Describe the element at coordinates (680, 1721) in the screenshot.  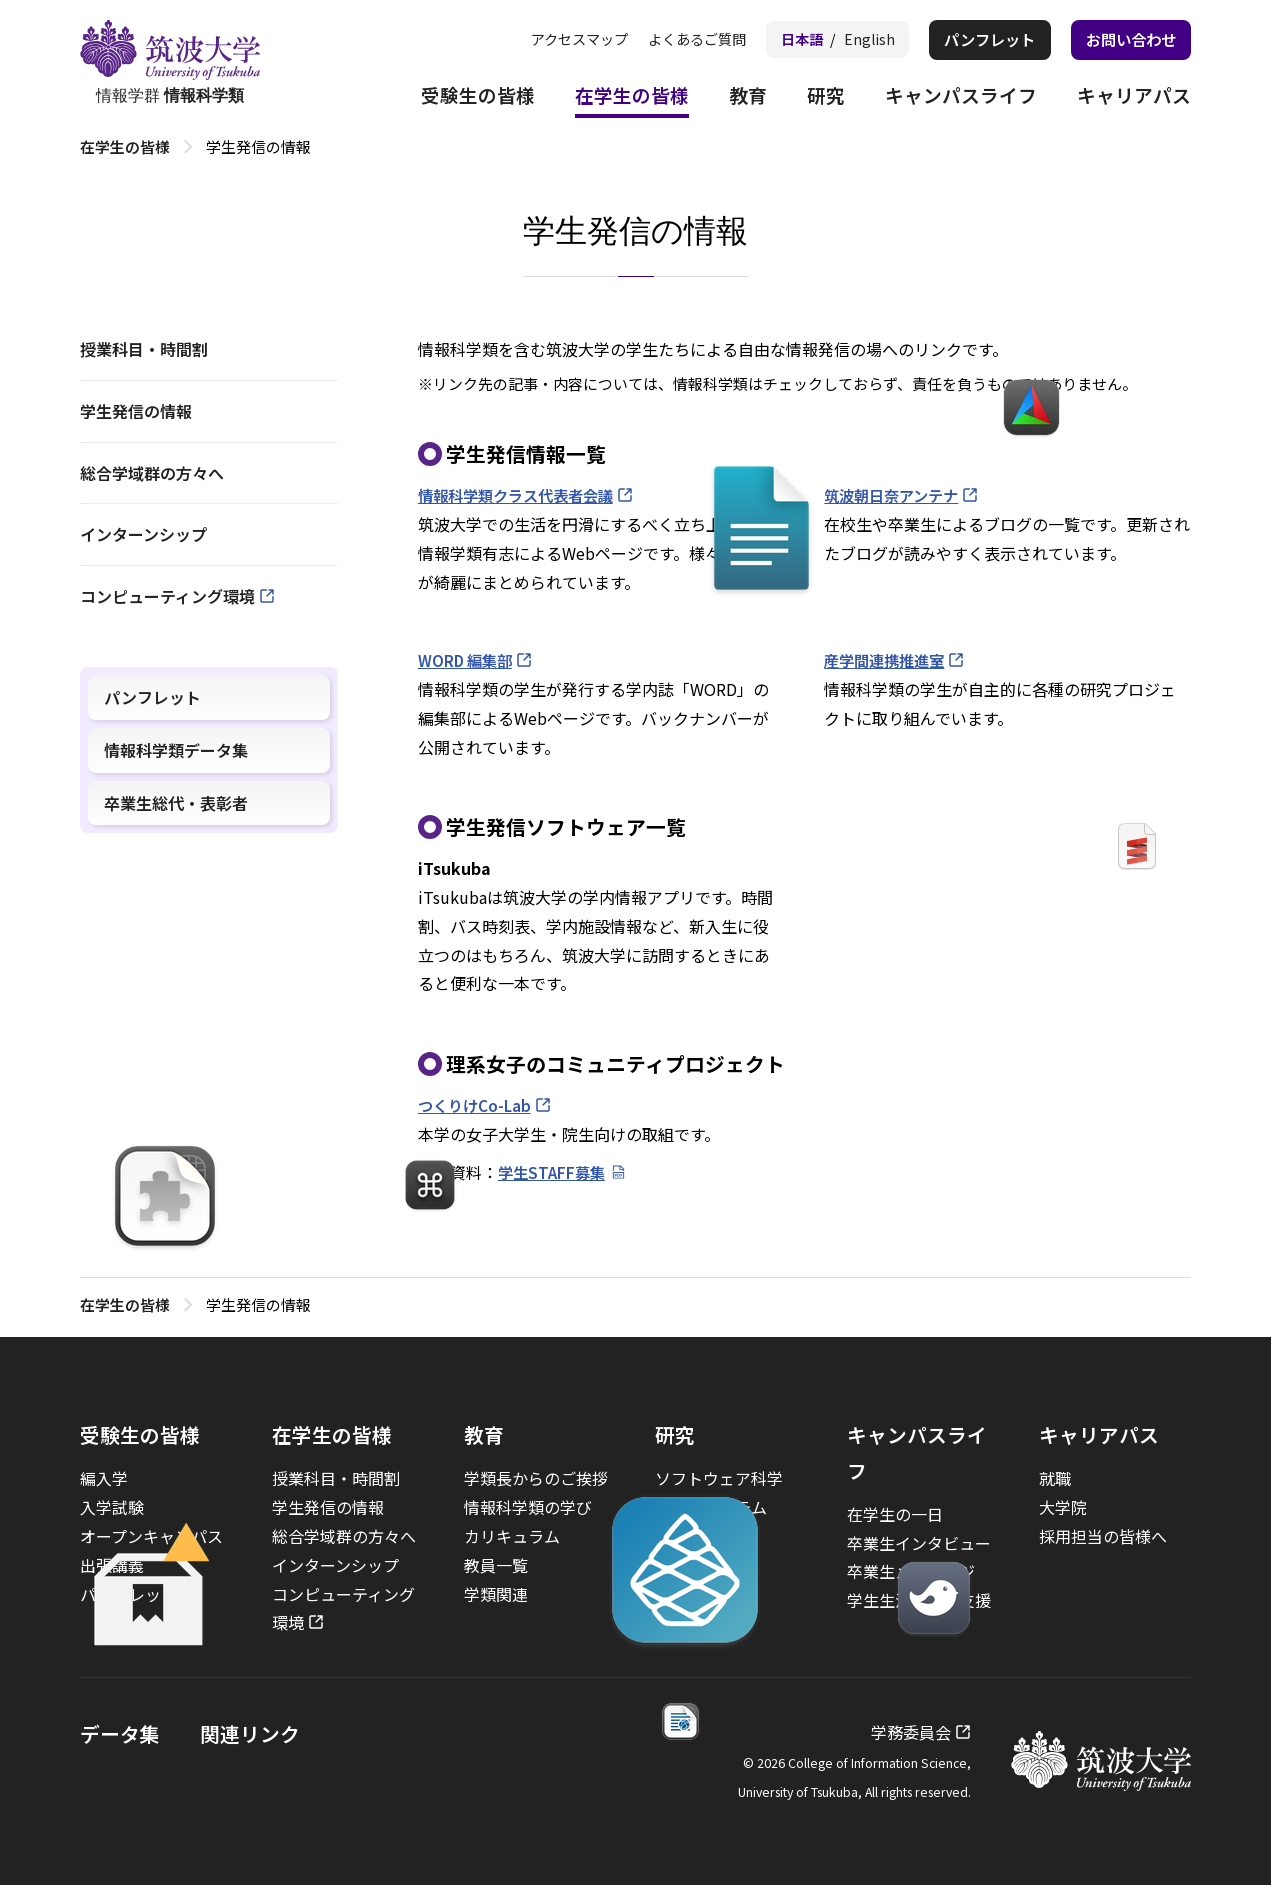
I see `open libreoffice writer for web documents` at that location.